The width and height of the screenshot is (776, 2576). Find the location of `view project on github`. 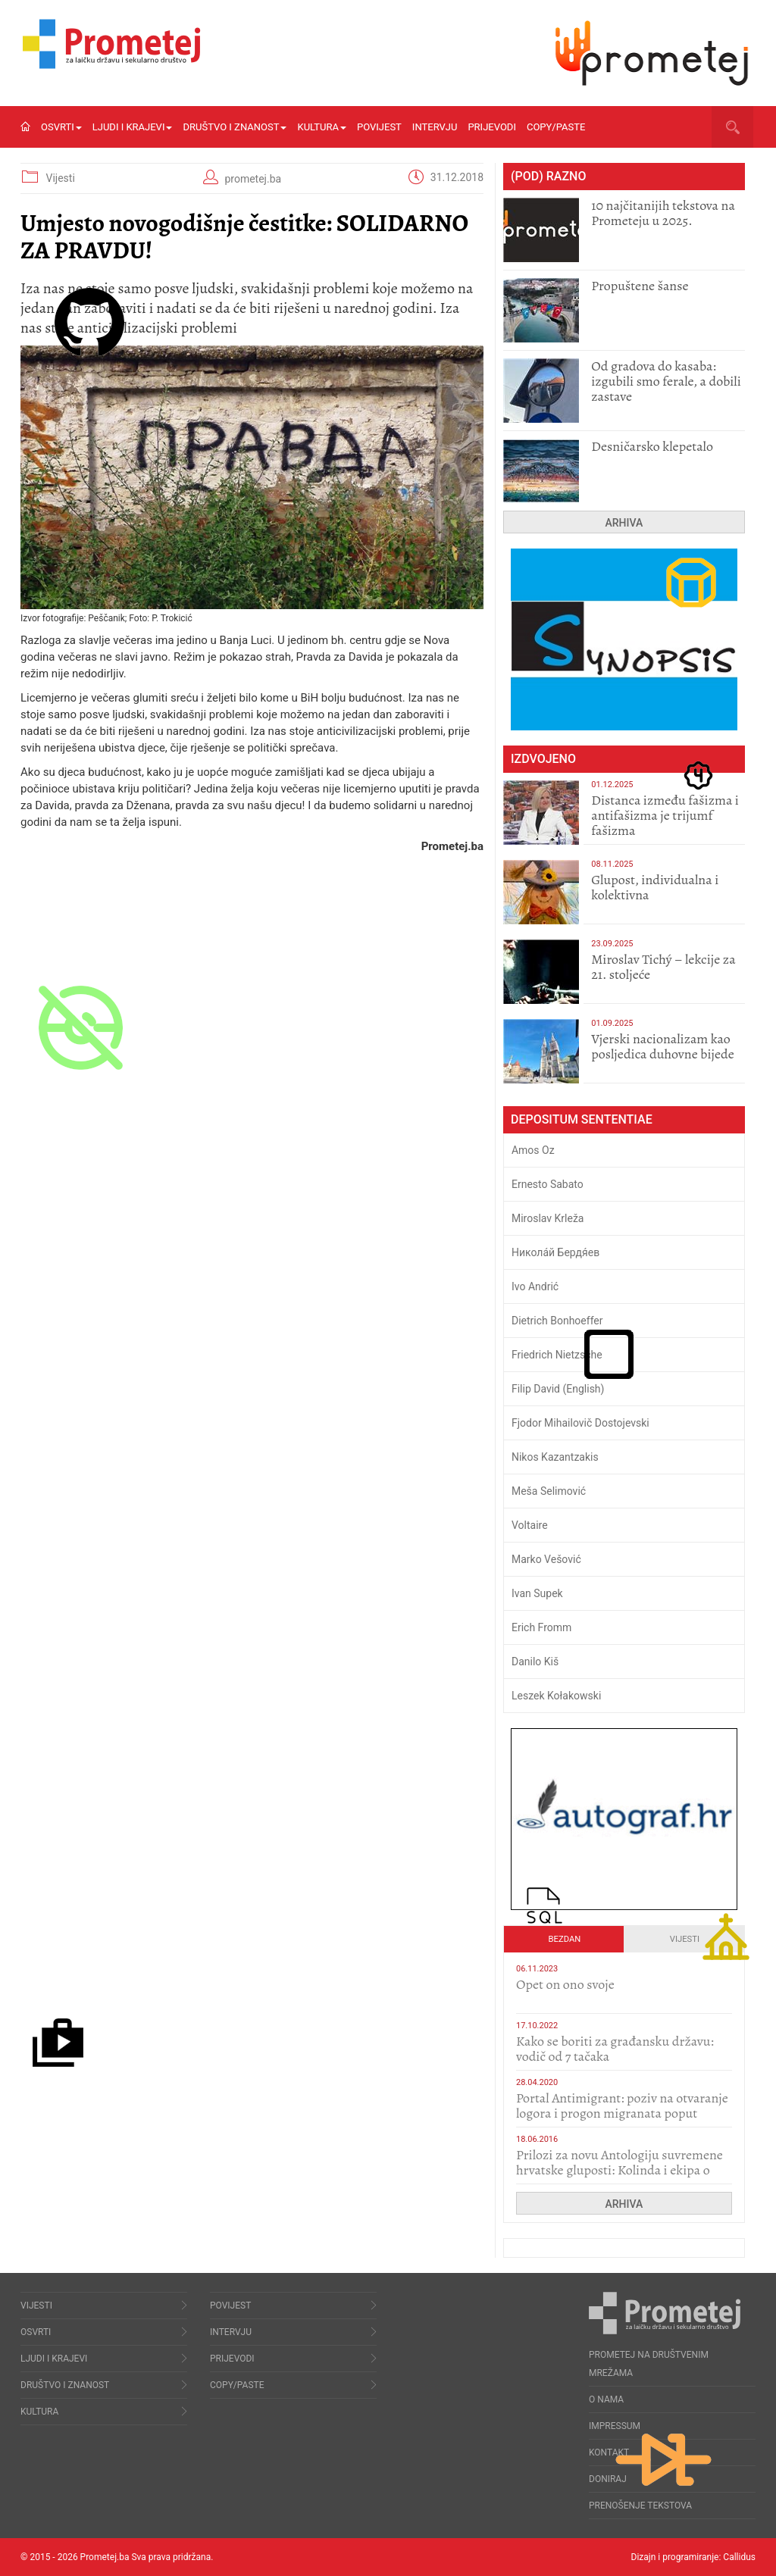

view project on github is located at coordinates (89, 323).